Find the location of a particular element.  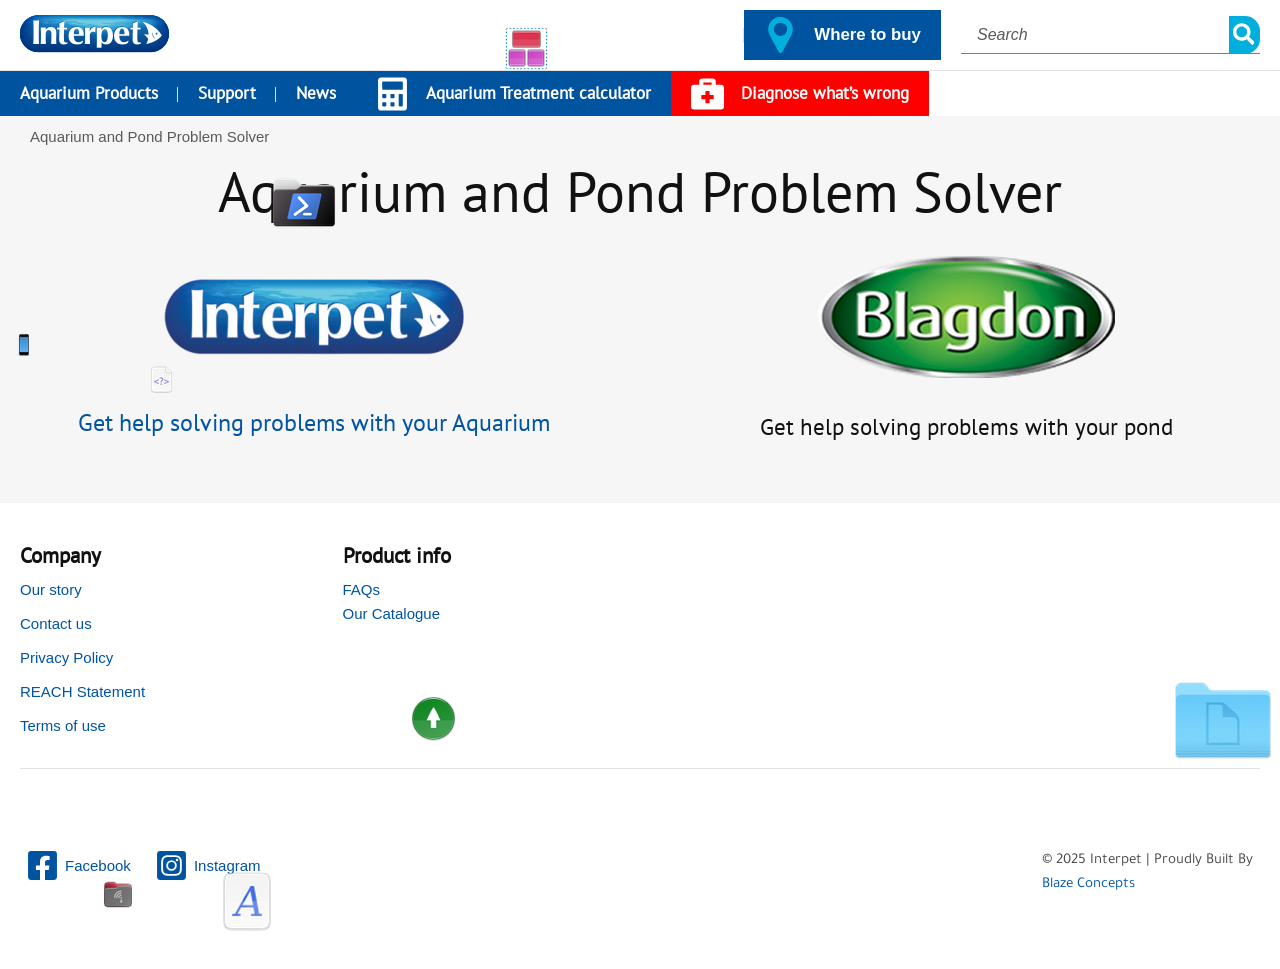

open your documents folder is located at coordinates (1223, 720).